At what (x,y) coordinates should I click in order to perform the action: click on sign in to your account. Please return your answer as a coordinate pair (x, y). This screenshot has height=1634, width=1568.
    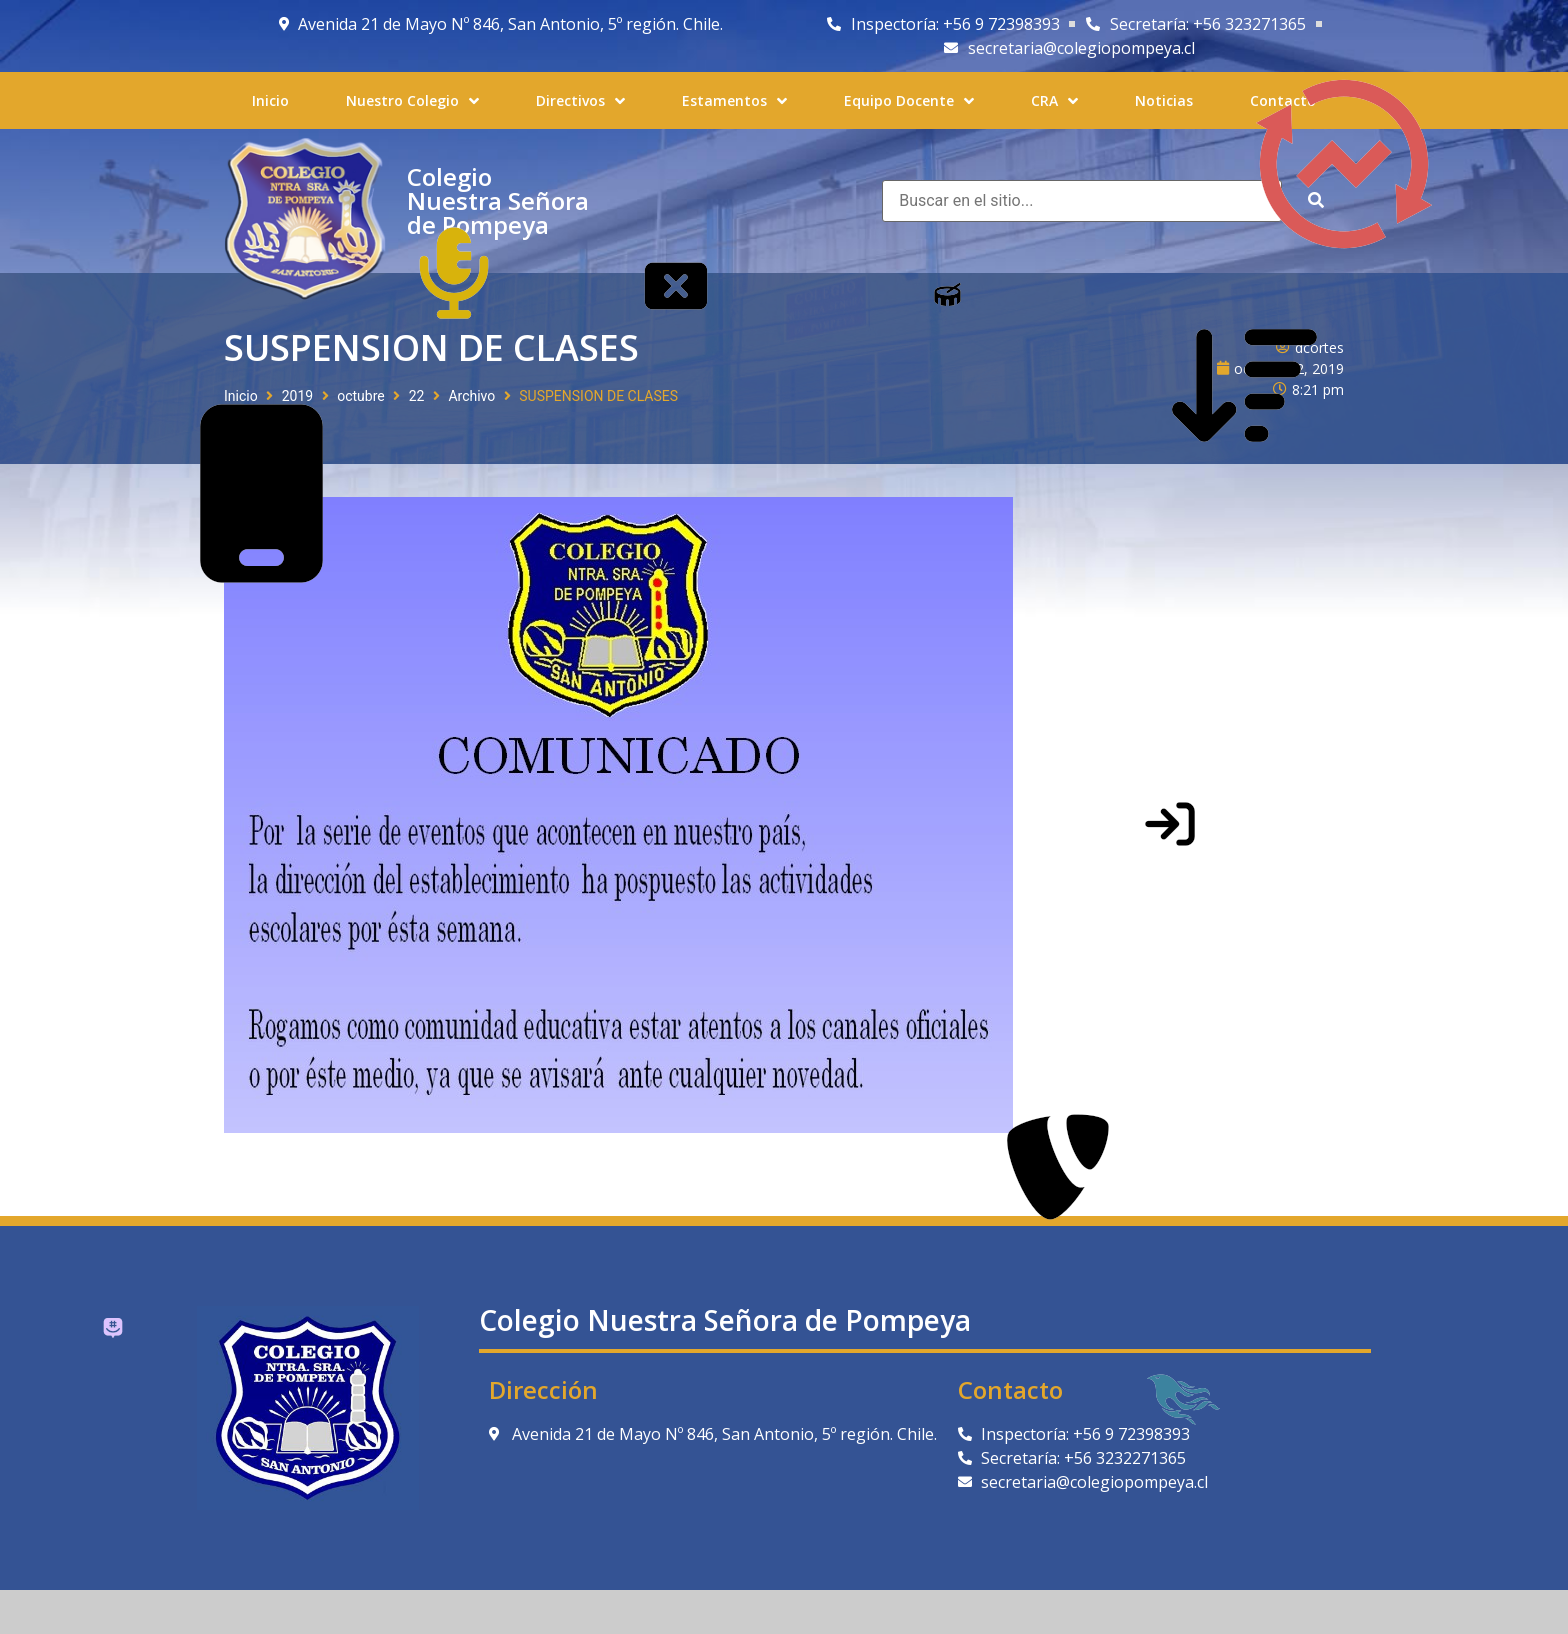
    Looking at the image, I should click on (1170, 824).